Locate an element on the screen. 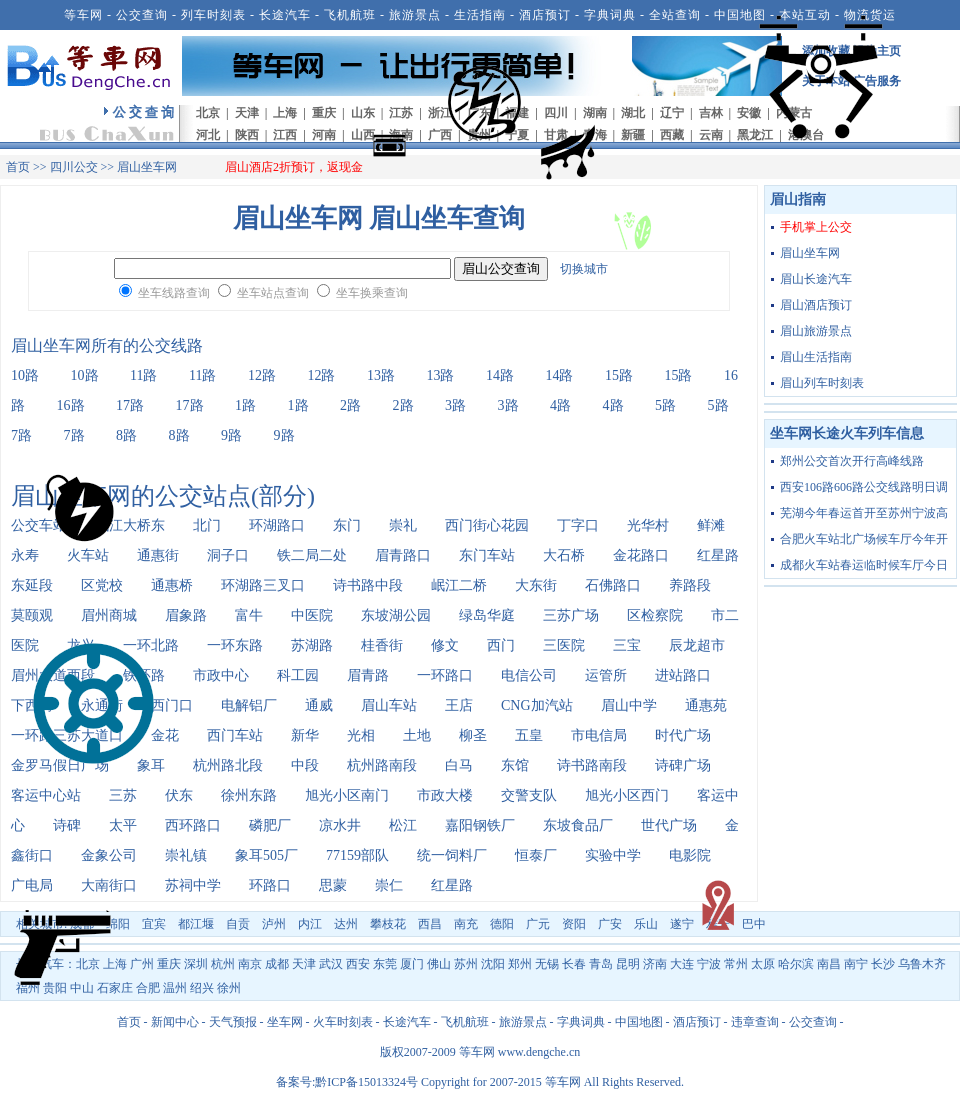  track your drone delivery status is located at coordinates (821, 77).